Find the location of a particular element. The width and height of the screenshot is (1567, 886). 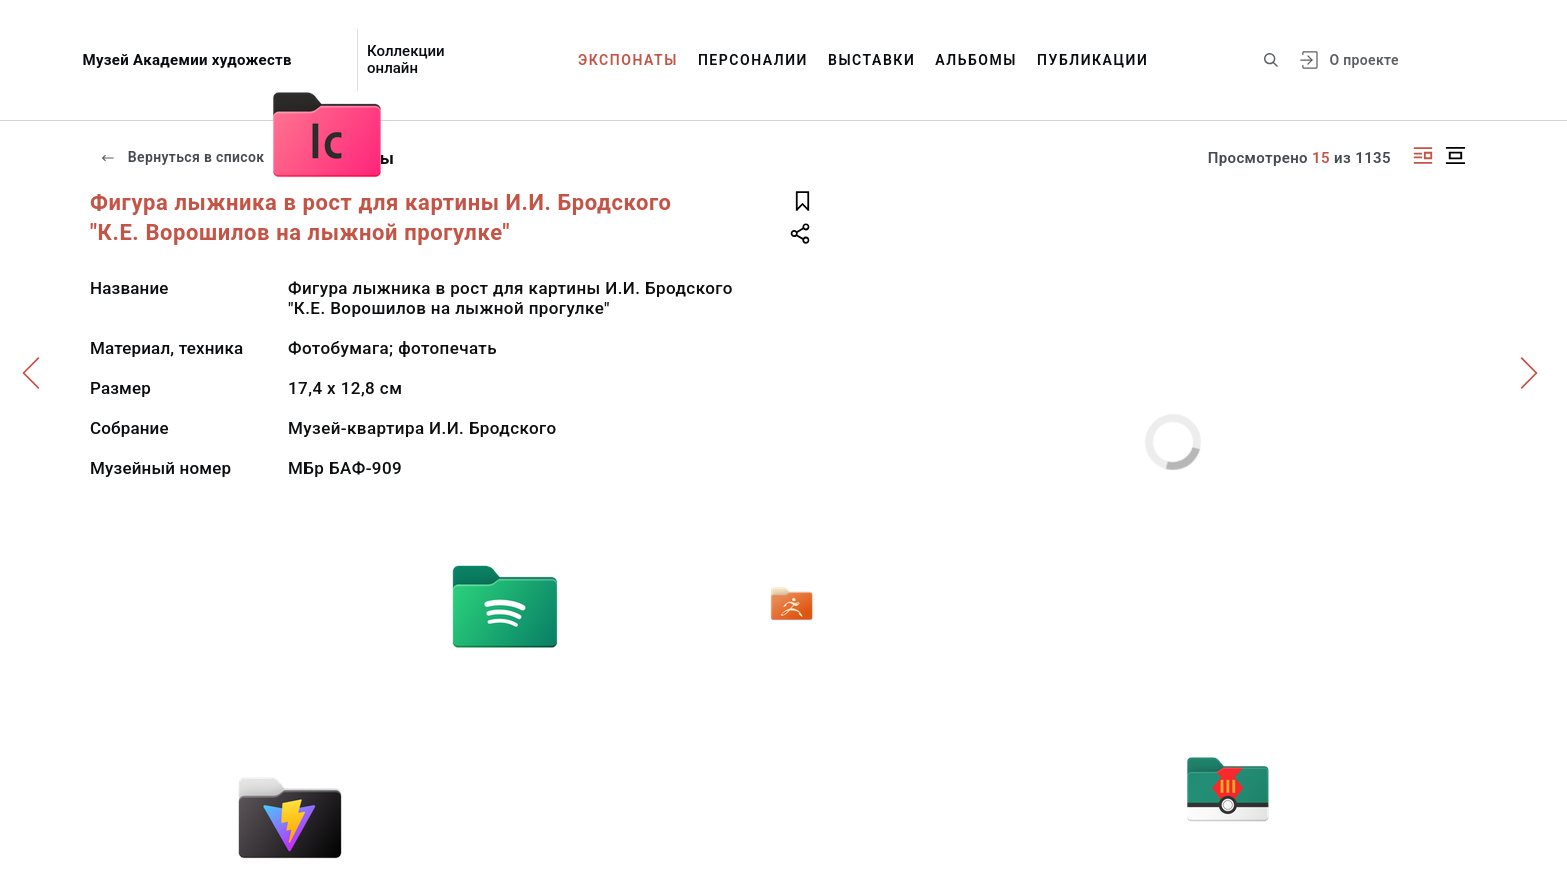

open zbrush project files folder is located at coordinates (791, 604).